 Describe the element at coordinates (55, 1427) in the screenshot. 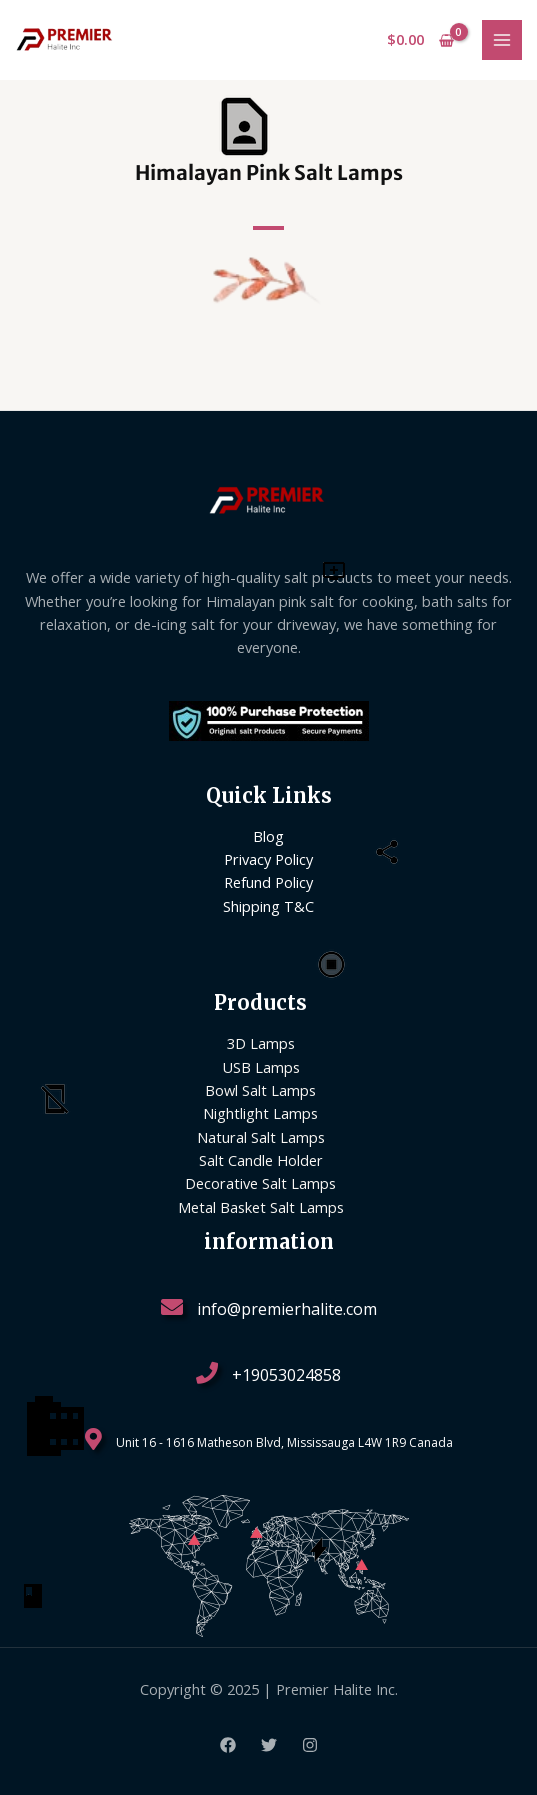

I see `access camera roll or photo gallery` at that location.